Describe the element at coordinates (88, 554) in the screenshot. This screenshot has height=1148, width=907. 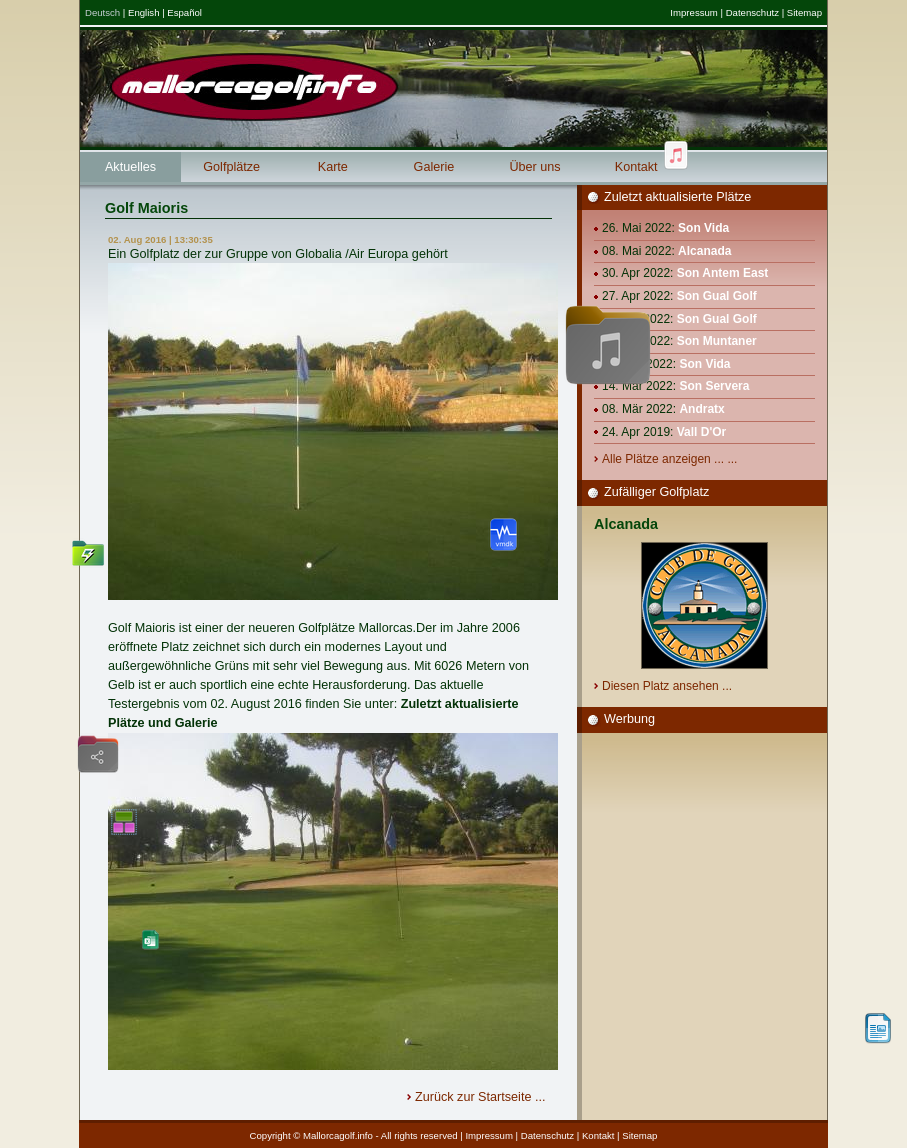
I see `open your GameJolt games folder` at that location.